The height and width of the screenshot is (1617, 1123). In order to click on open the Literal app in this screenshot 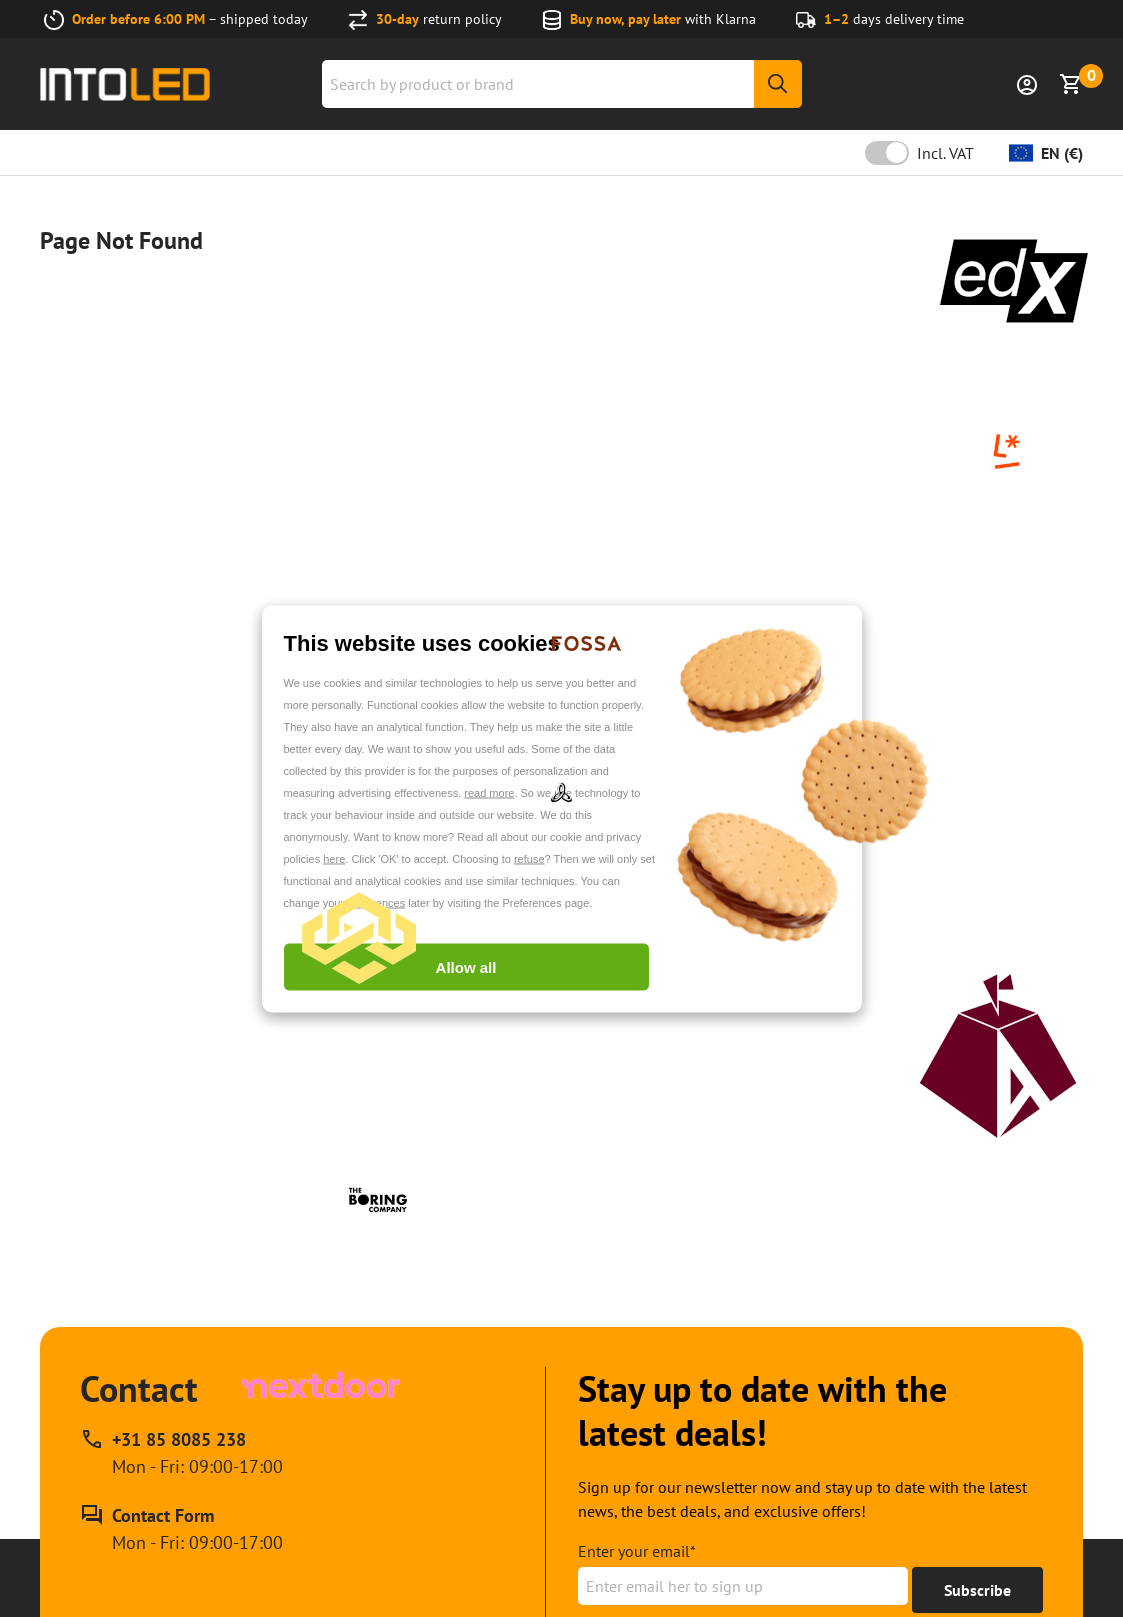, I will do `click(1006, 451)`.